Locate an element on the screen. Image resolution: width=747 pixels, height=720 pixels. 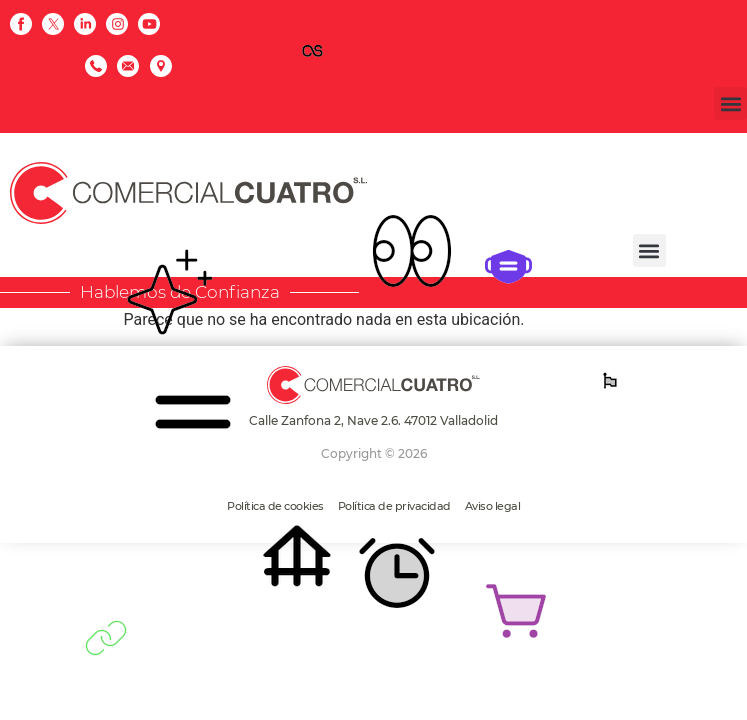
indicates AI-generated or enhanced content is located at coordinates (168, 293).